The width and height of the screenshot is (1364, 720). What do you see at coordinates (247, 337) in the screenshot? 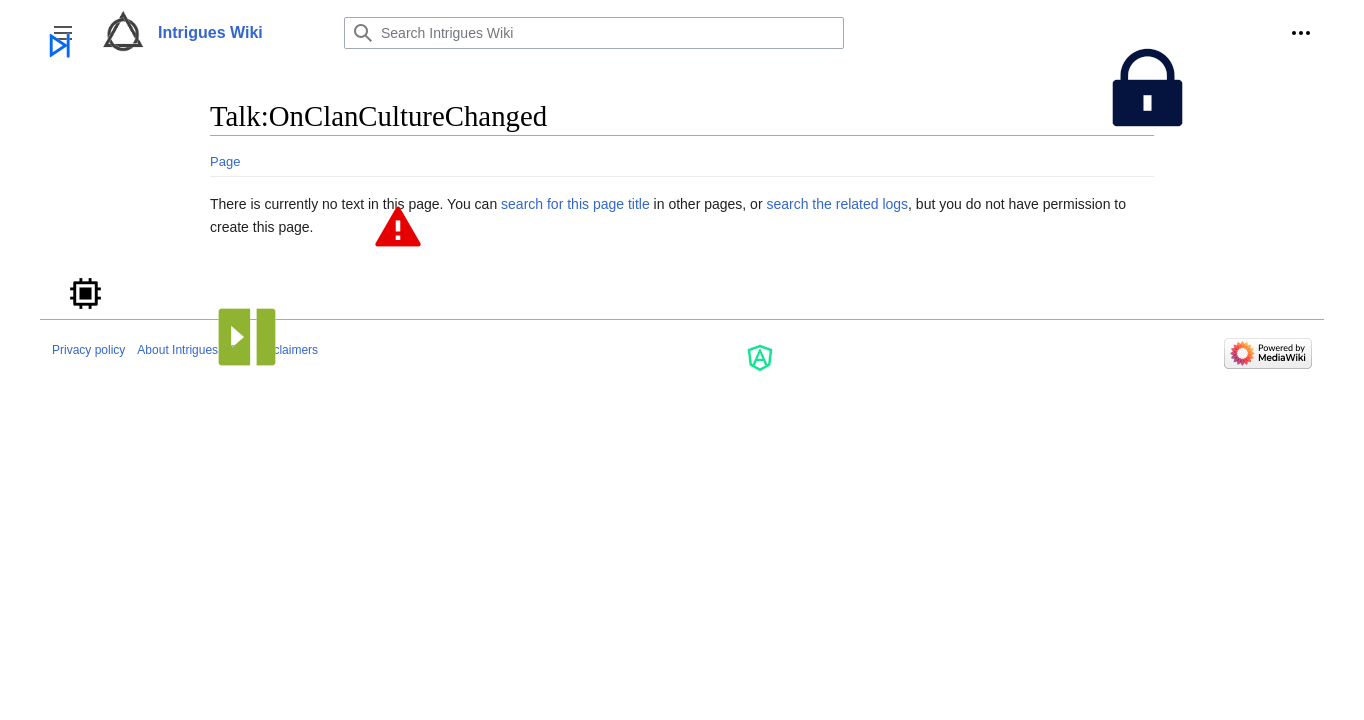
I see `expand the sidebar panel` at bounding box center [247, 337].